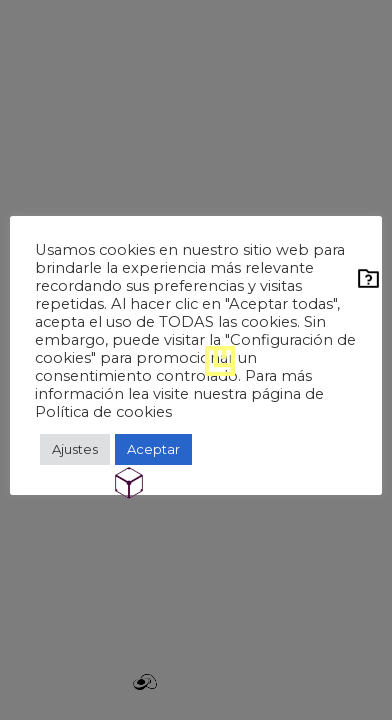 The width and height of the screenshot is (392, 720). What do you see at coordinates (129, 483) in the screenshot?
I see `IPFS (InterPlanetary File System) logo` at bounding box center [129, 483].